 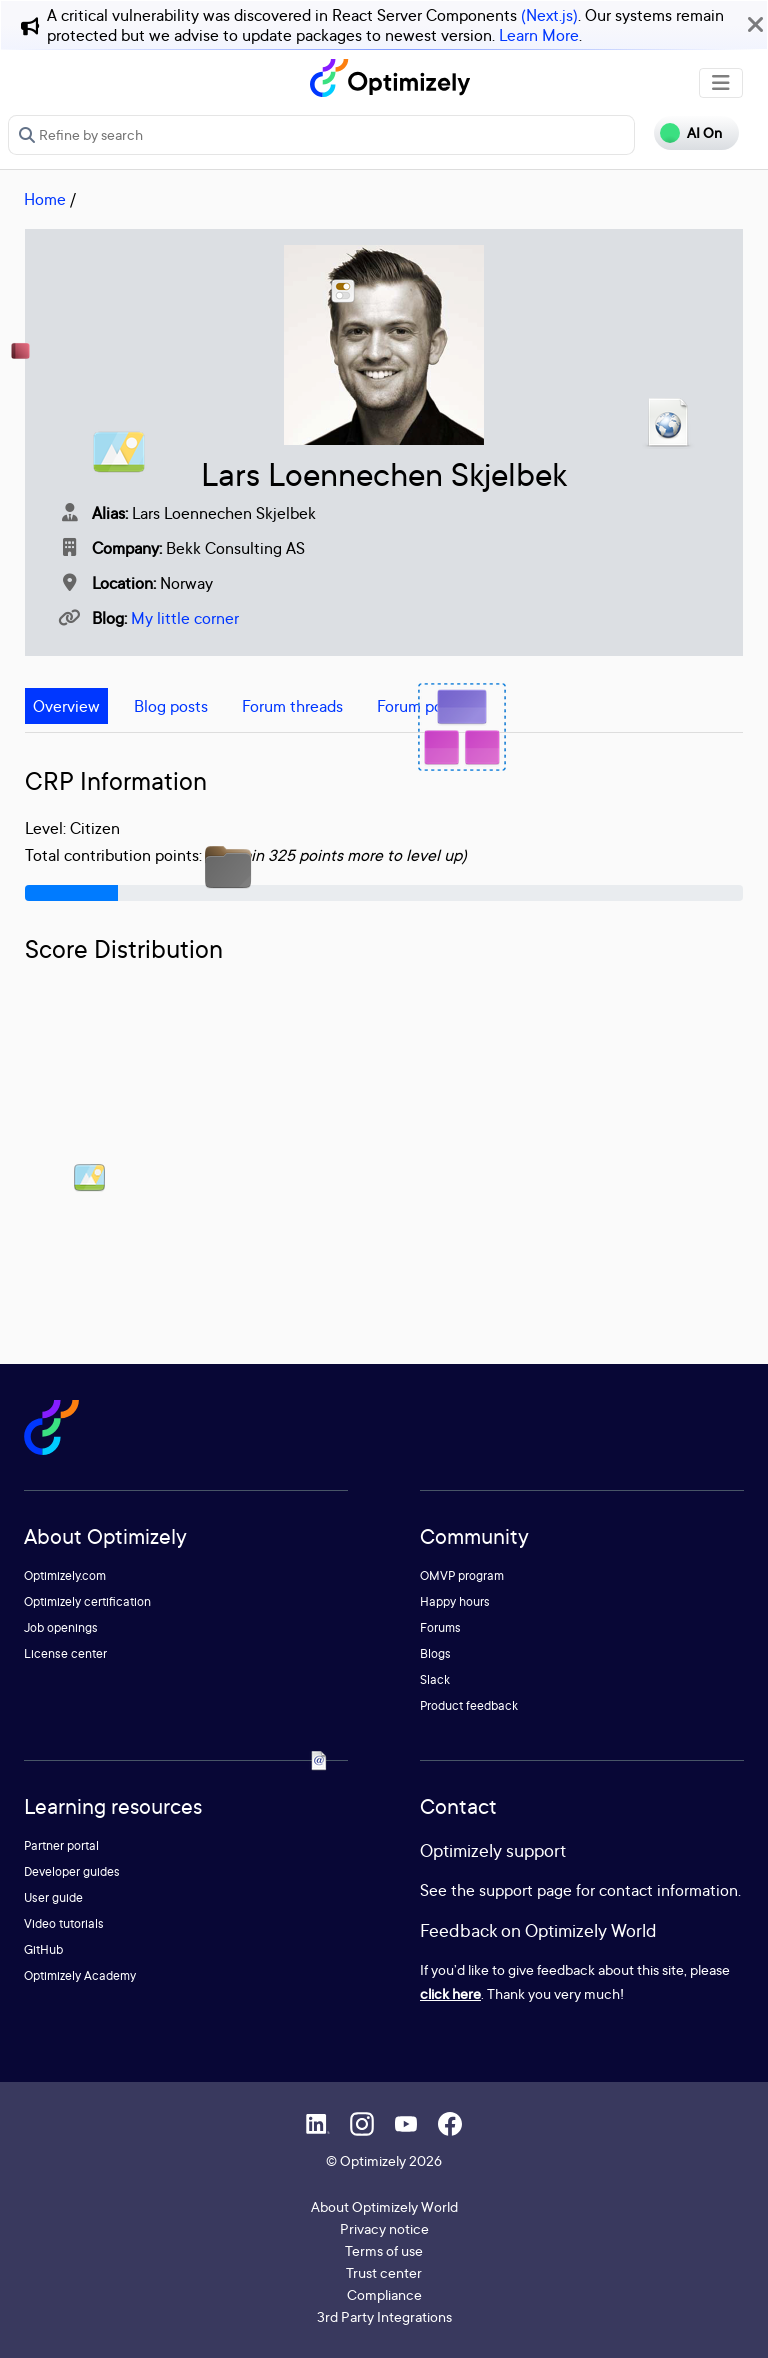 What do you see at coordinates (89, 1177) in the screenshot?
I see `open the photo gallery app` at bounding box center [89, 1177].